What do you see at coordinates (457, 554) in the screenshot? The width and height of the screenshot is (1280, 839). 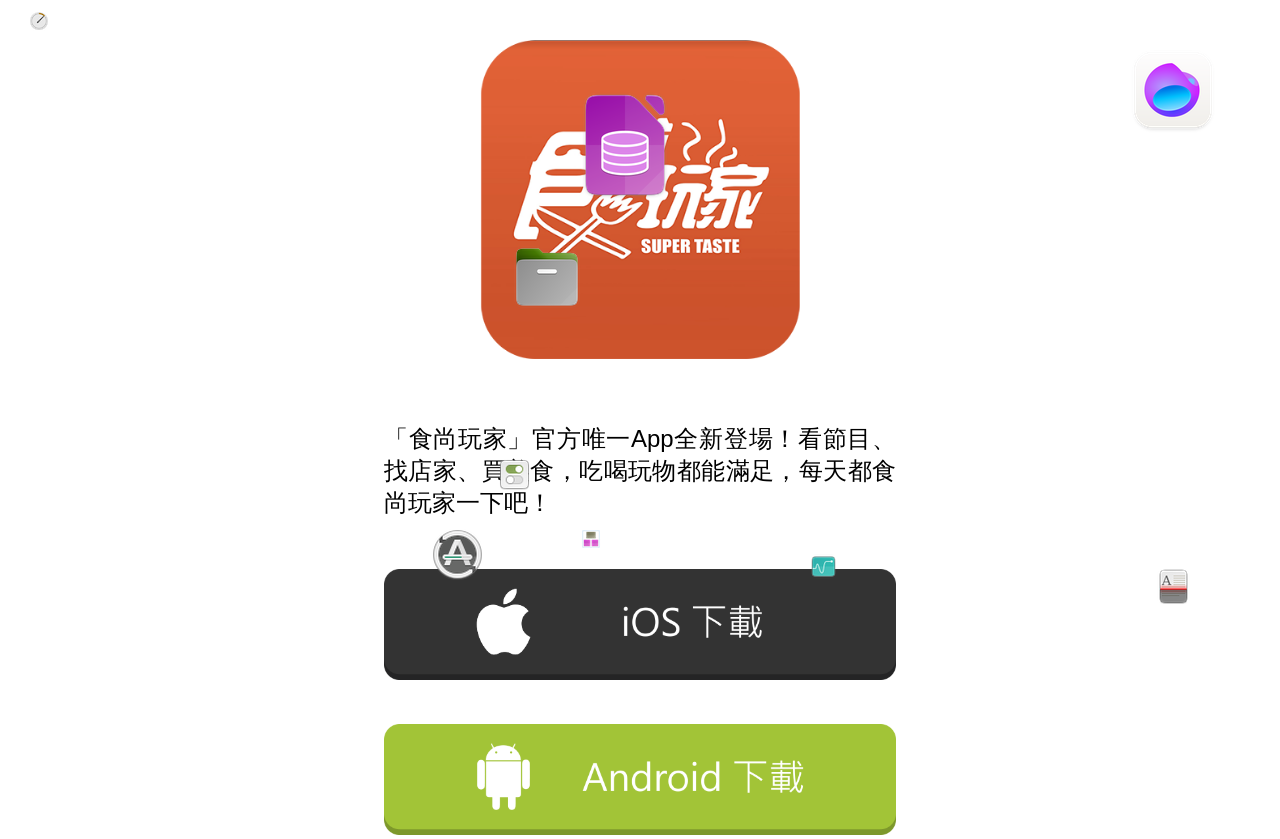 I see `open the software update manager` at bounding box center [457, 554].